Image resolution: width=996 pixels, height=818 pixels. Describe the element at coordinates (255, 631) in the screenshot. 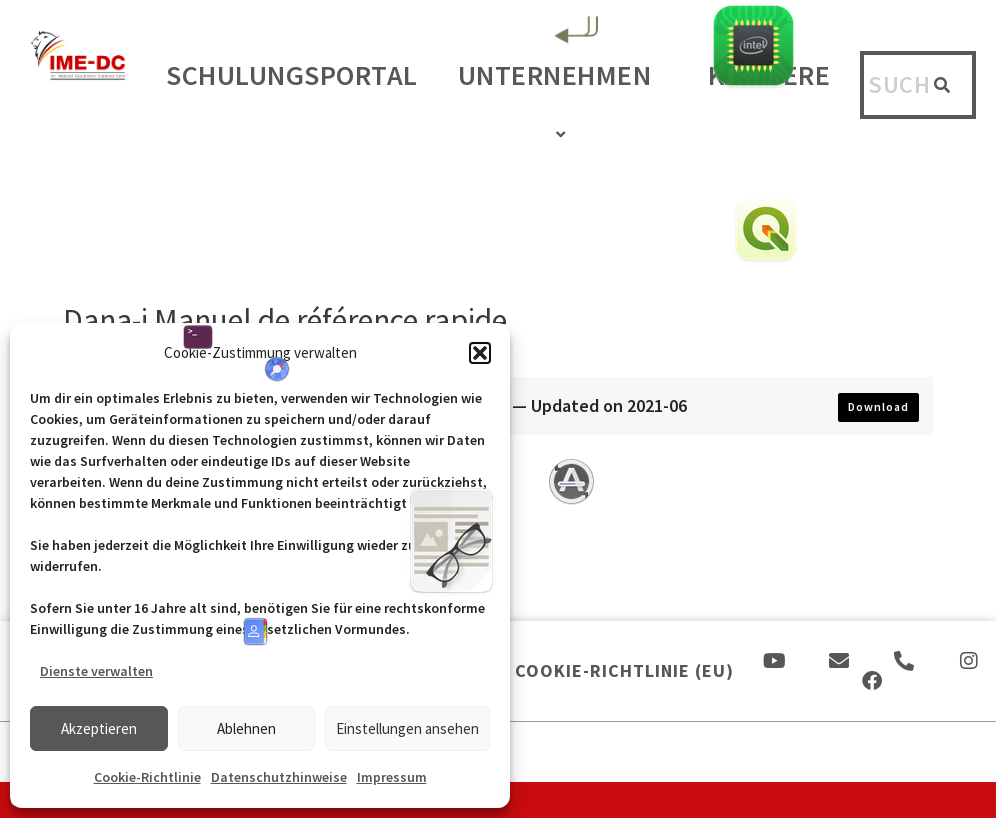

I see `open the contacts app` at that location.